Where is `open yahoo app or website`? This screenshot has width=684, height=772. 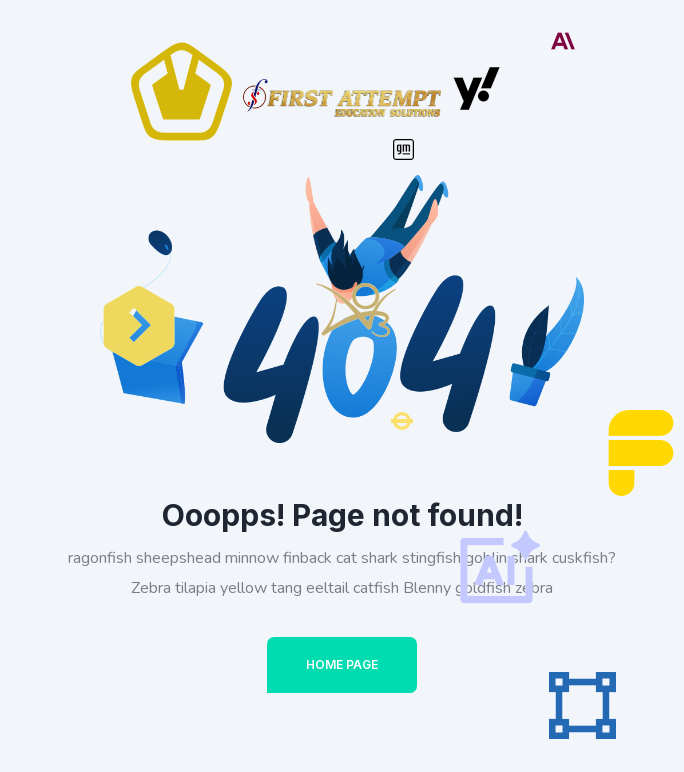
open yahoo app or website is located at coordinates (476, 88).